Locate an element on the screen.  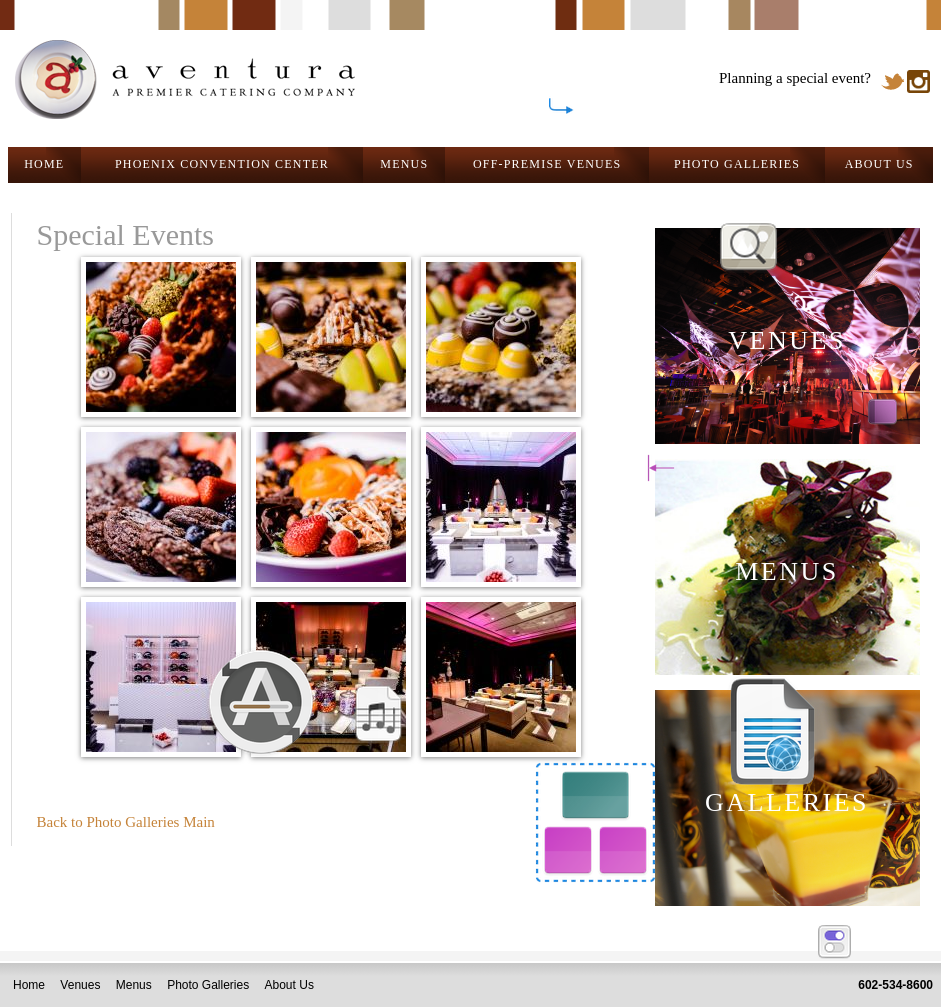
forward an email to another recipient is located at coordinates (561, 104).